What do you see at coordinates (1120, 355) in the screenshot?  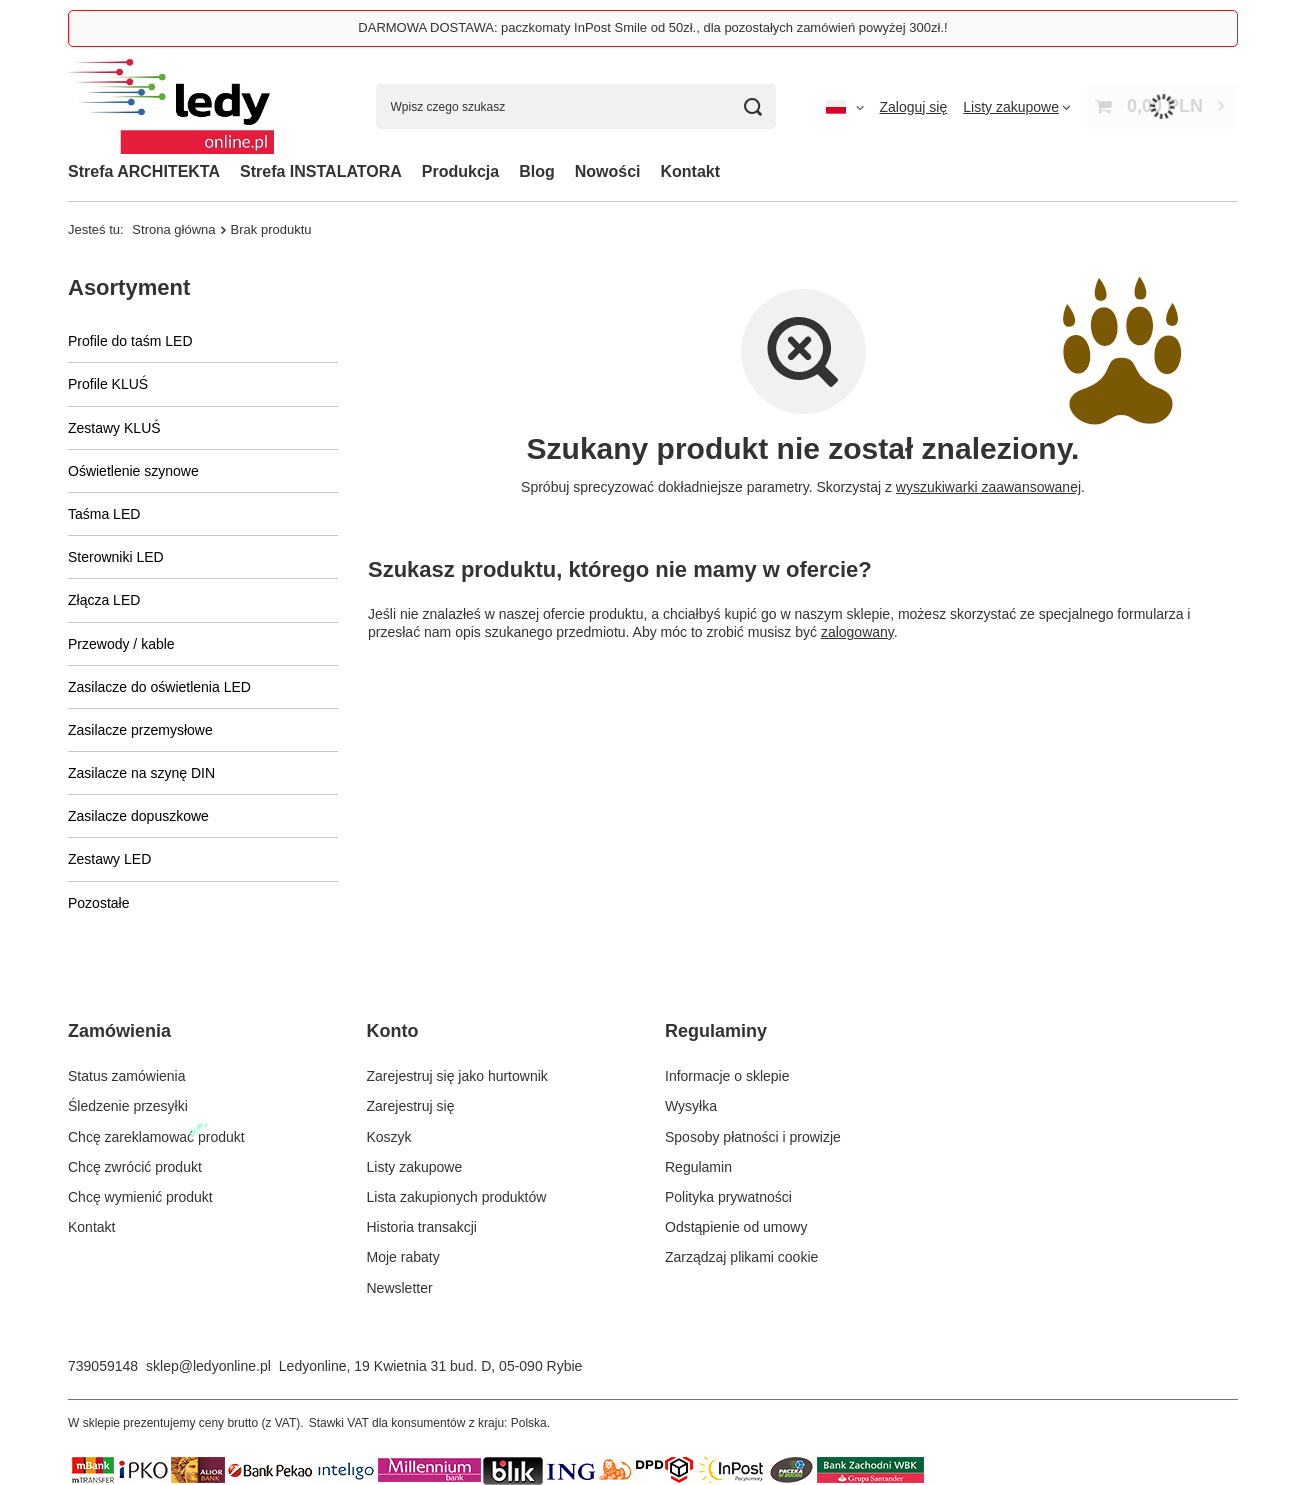 I see `access pet-related features or settings` at bounding box center [1120, 355].